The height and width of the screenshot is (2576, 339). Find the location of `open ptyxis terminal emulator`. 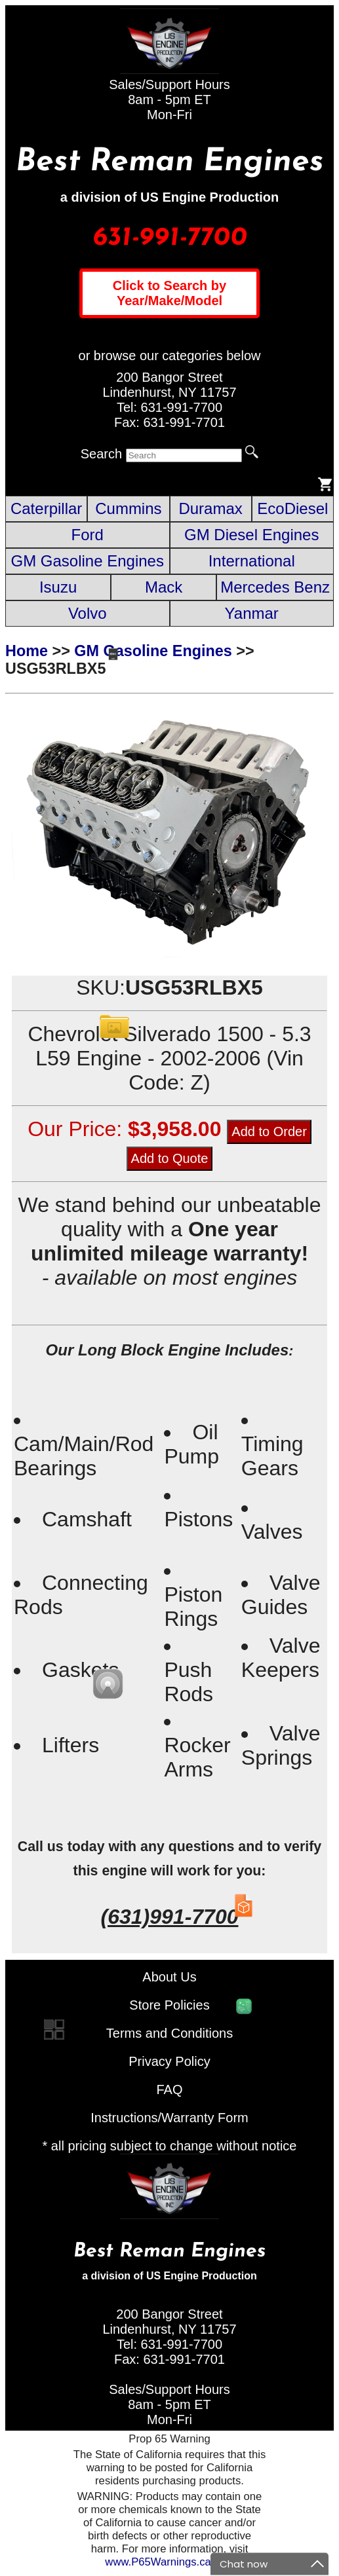

open ptyxis terminal emulator is located at coordinates (244, 2006).